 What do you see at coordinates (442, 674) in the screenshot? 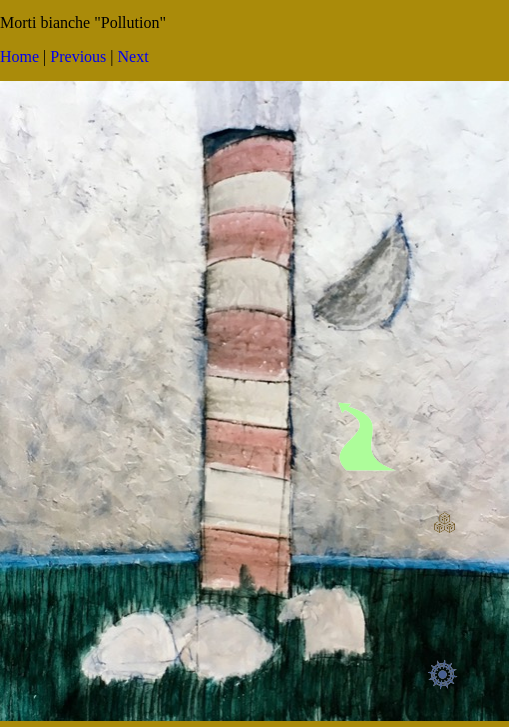
I see `sun or light-based ability icon in a game interface` at bounding box center [442, 674].